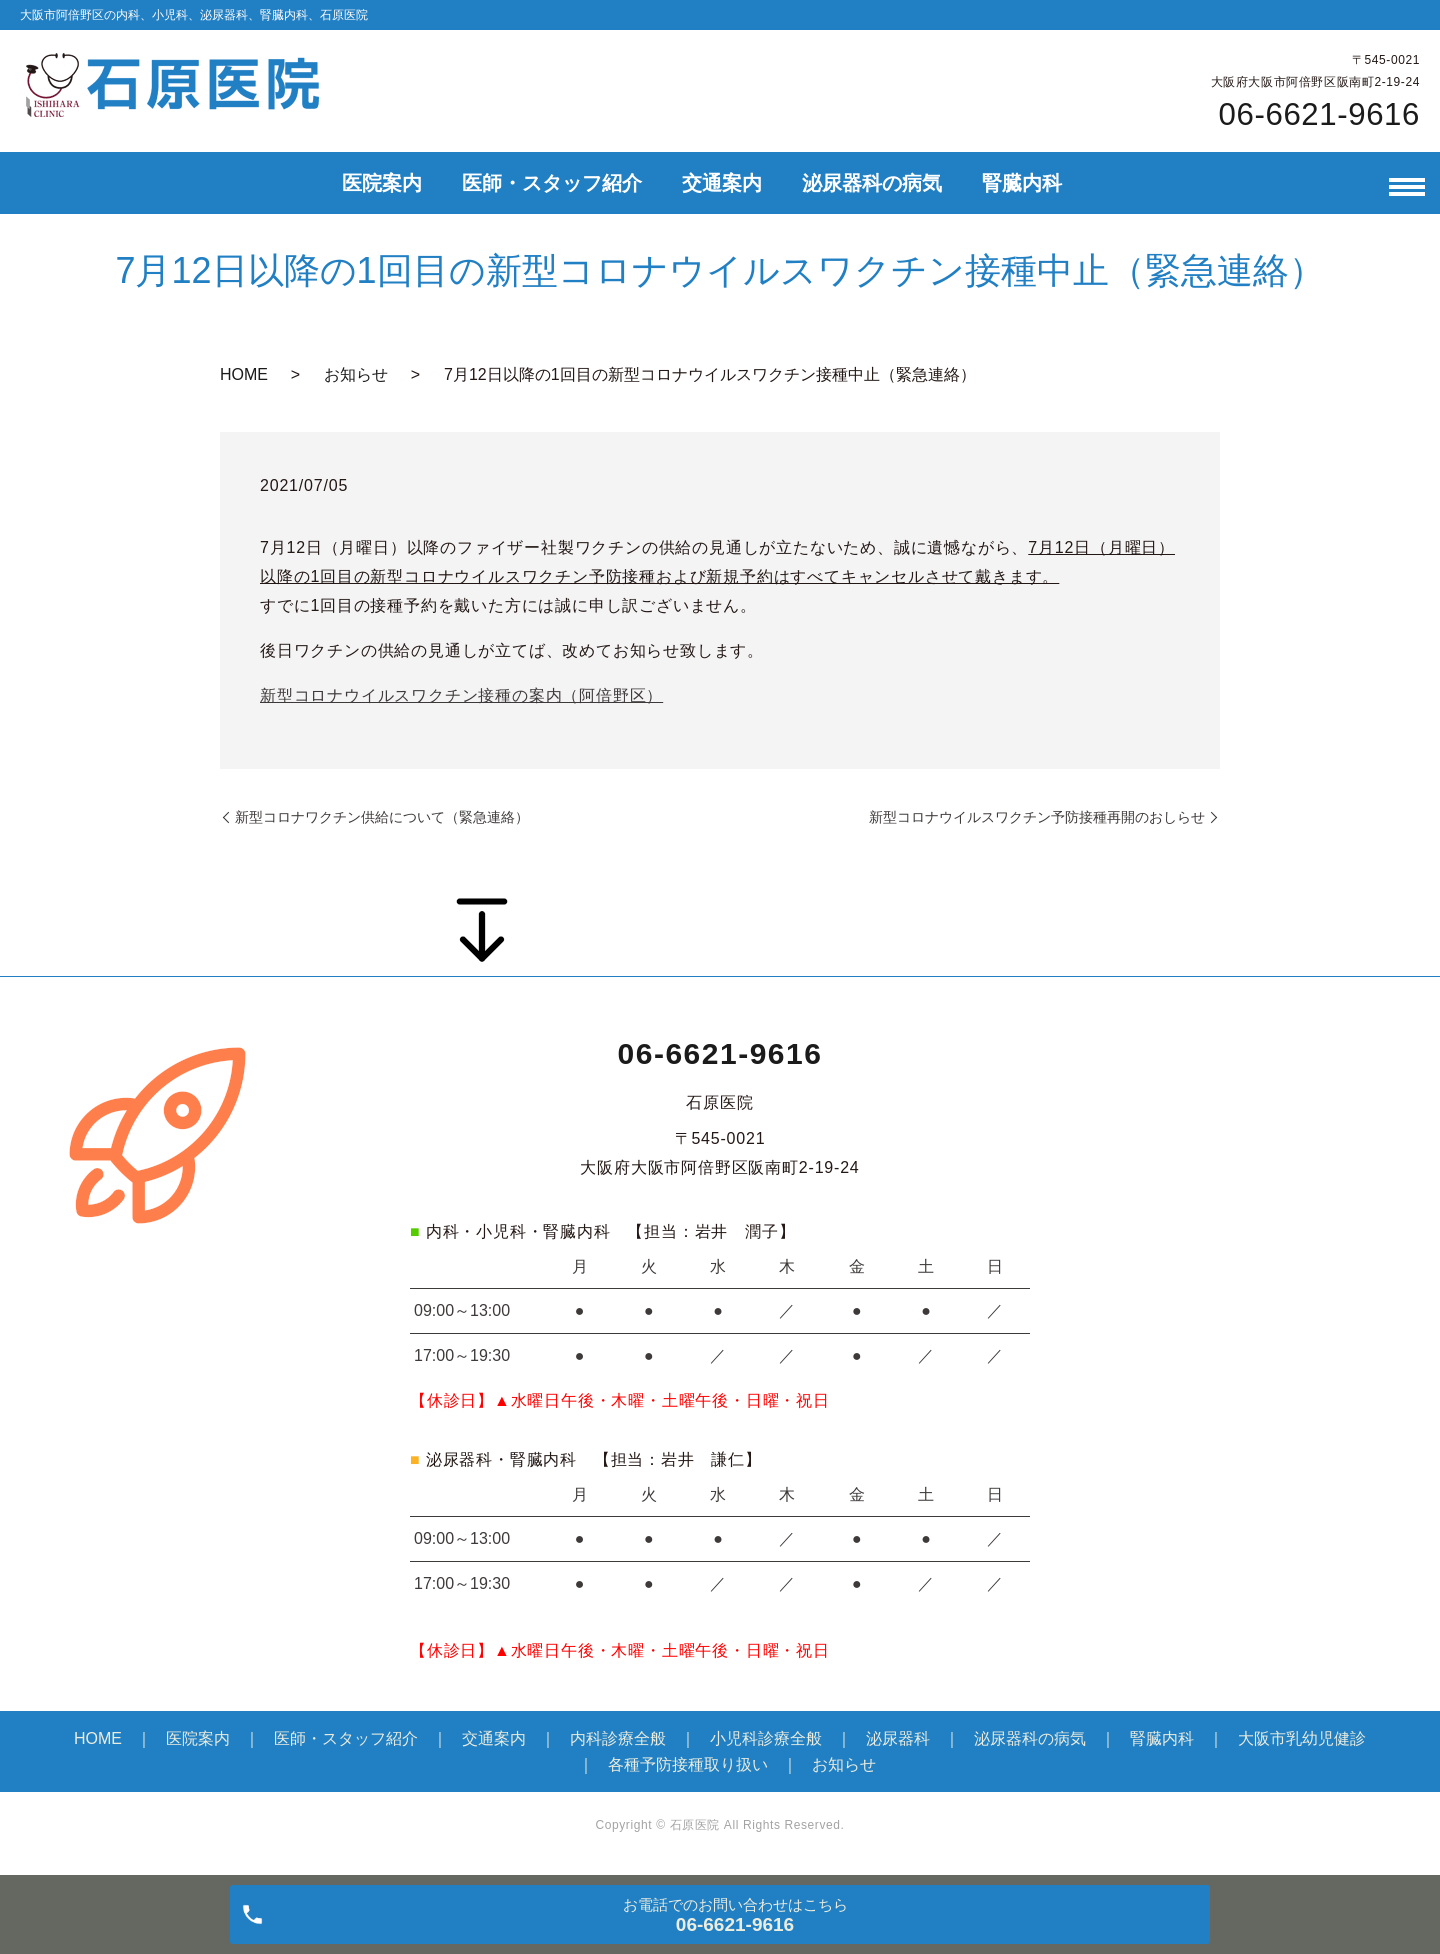  Describe the element at coordinates (157, 1135) in the screenshot. I see `launch or deploy a project` at that location.